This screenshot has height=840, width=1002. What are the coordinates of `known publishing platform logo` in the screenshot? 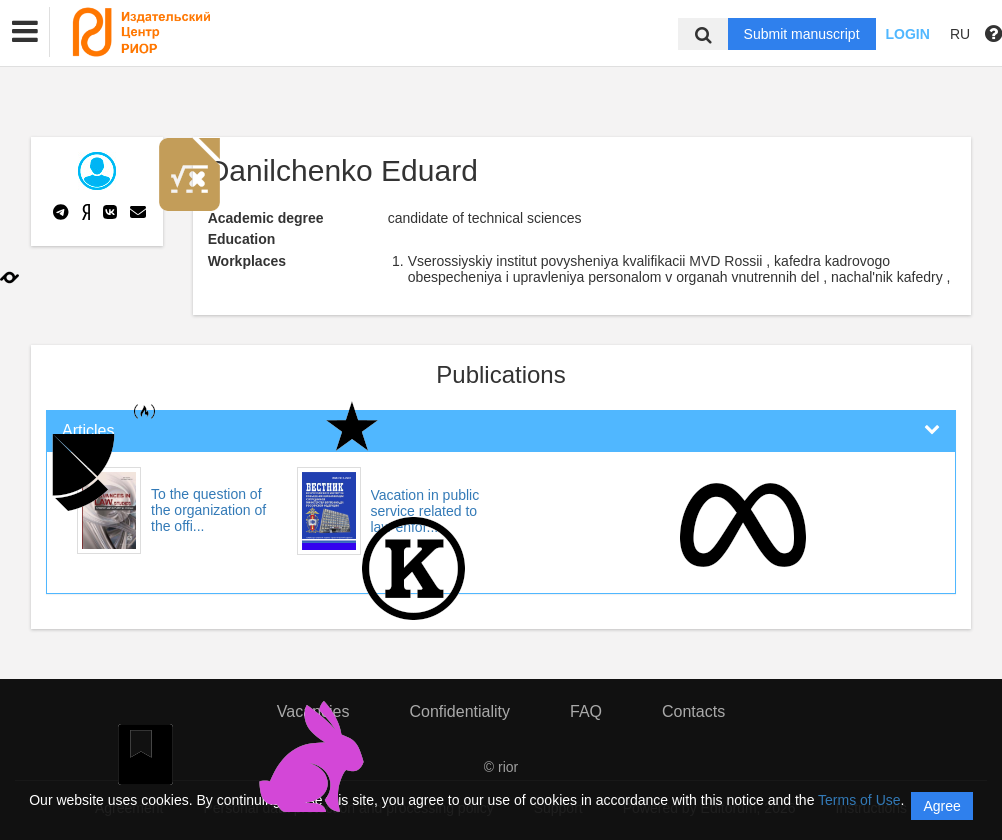 It's located at (413, 568).